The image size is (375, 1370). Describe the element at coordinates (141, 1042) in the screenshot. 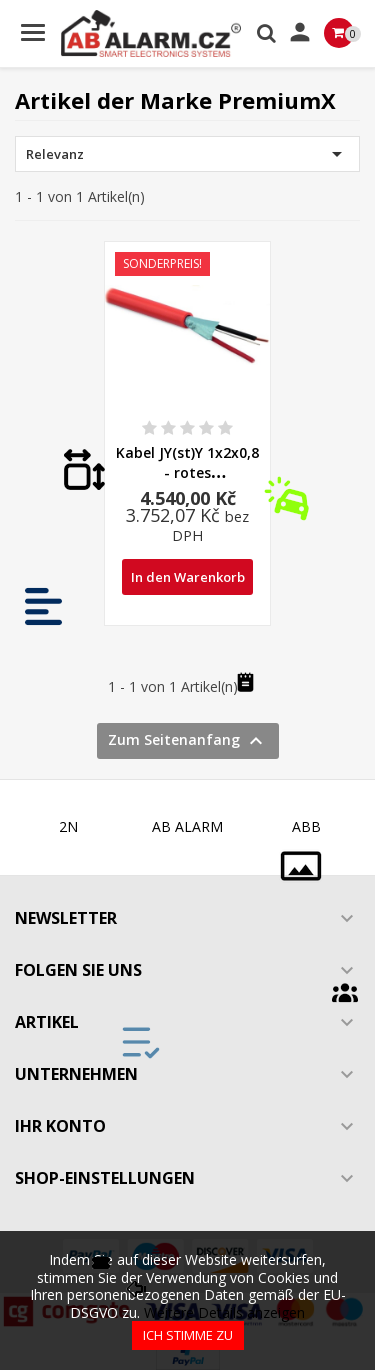

I see `view completed tasks` at that location.